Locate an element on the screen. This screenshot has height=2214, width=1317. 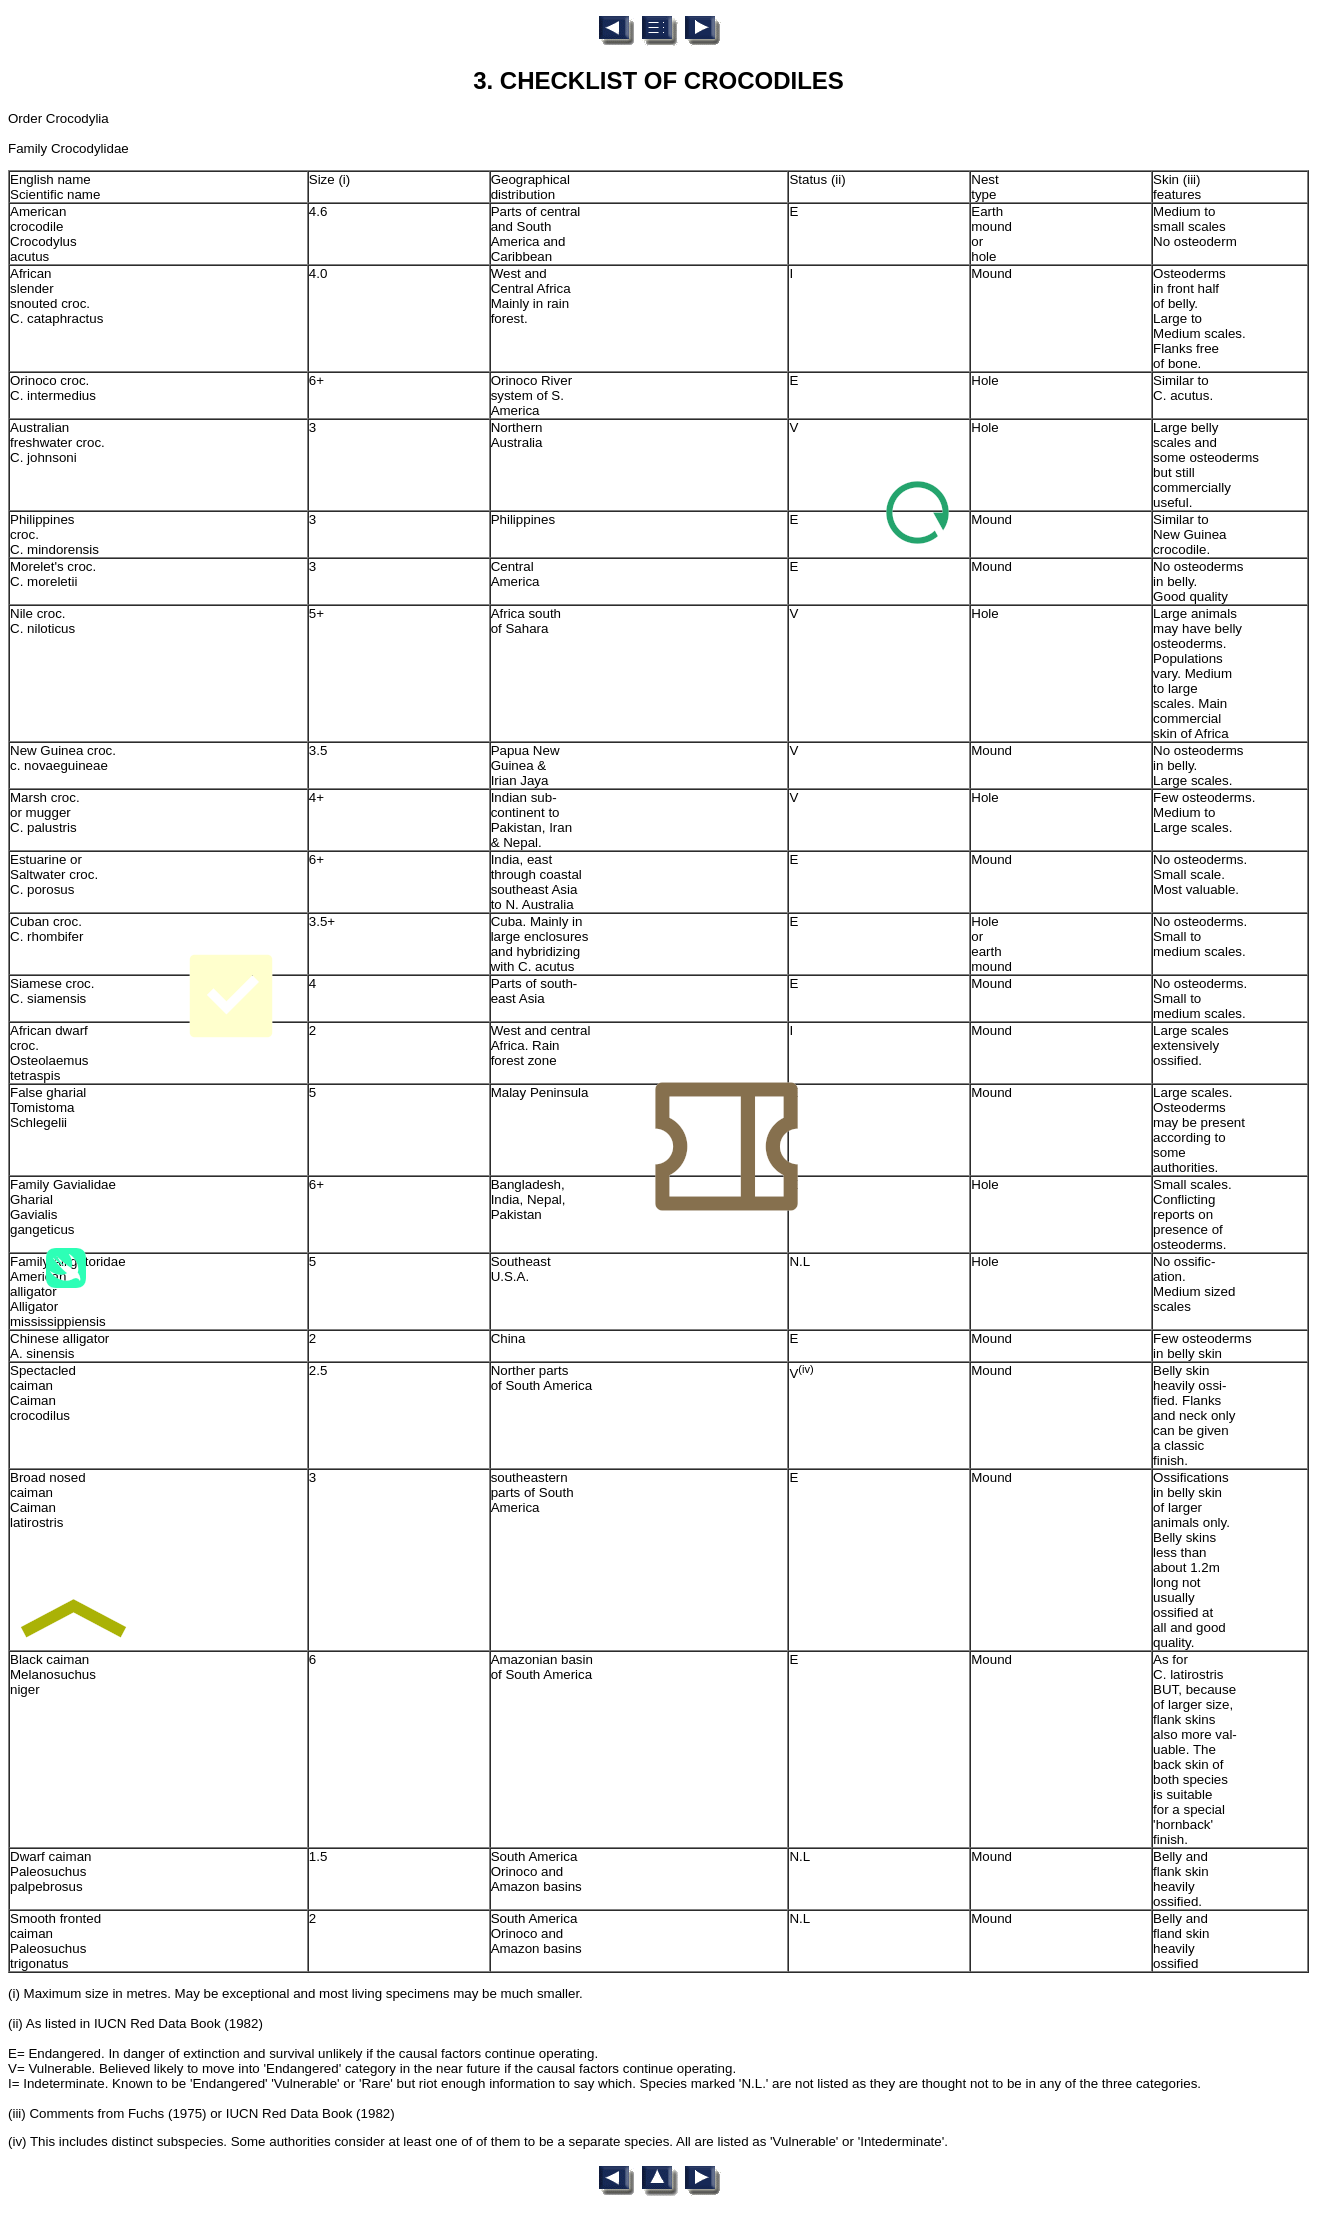
scroll to top of page is located at coordinates (73, 1620).